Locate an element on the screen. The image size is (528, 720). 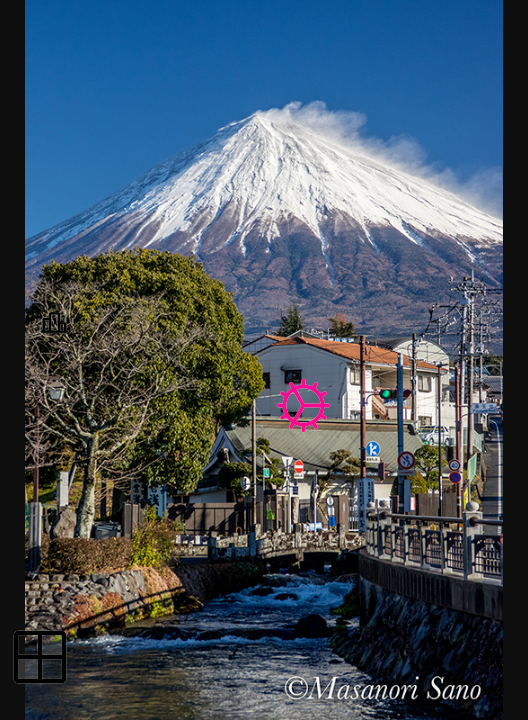
access settings or preferences is located at coordinates (303, 405).